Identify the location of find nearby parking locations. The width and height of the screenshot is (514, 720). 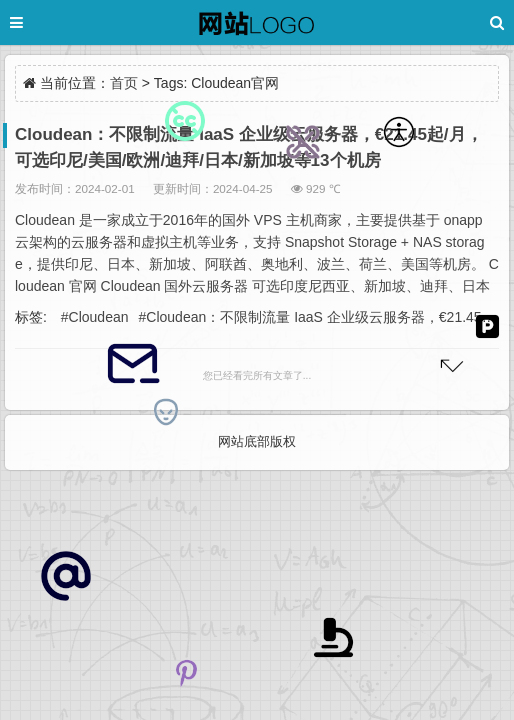
(487, 326).